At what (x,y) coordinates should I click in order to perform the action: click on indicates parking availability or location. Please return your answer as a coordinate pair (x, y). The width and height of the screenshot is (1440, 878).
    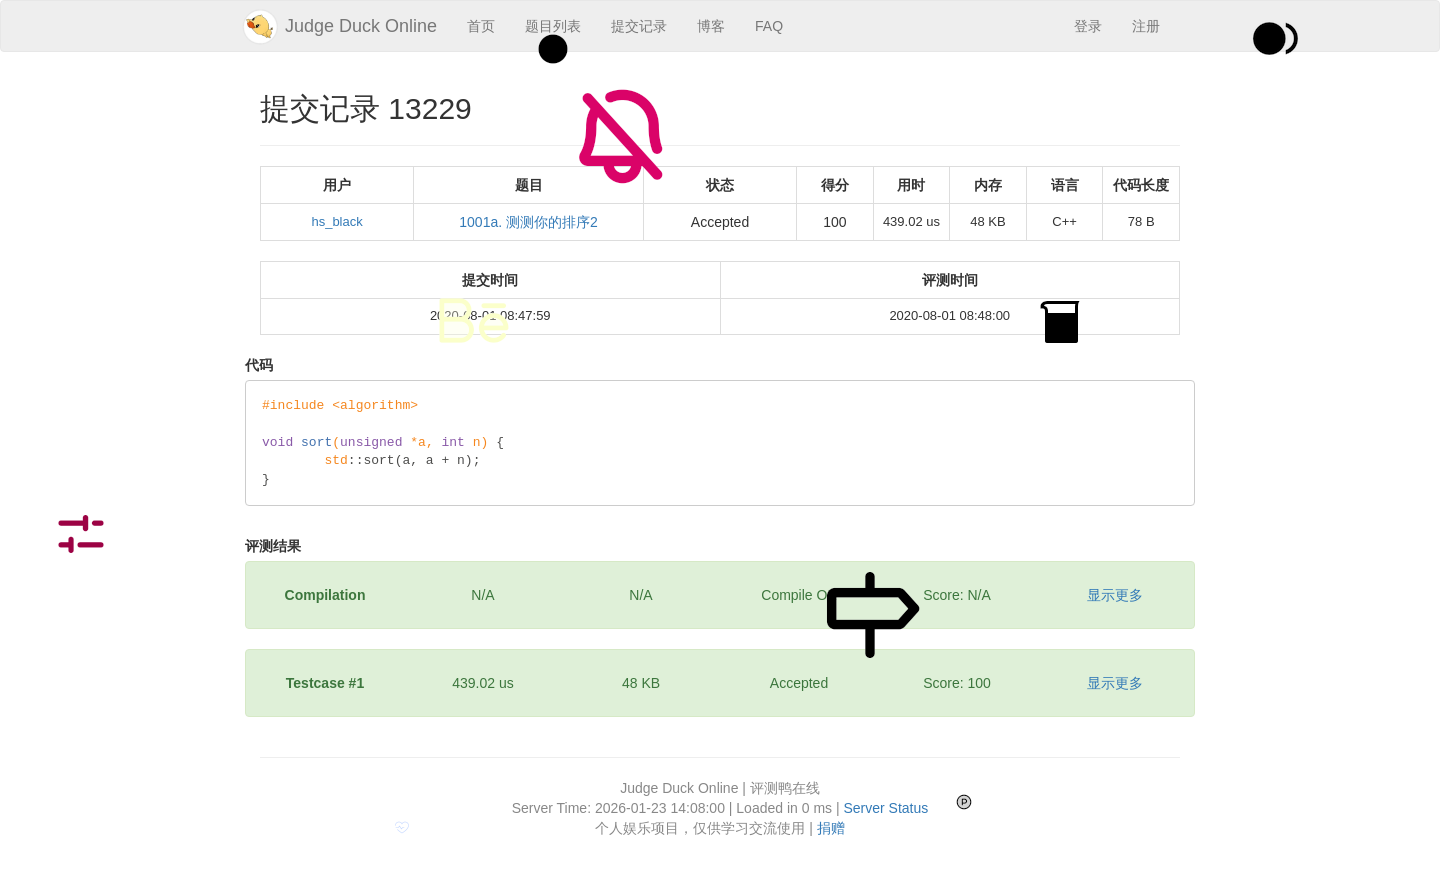
    Looking at the image, I should click on (964, 802).